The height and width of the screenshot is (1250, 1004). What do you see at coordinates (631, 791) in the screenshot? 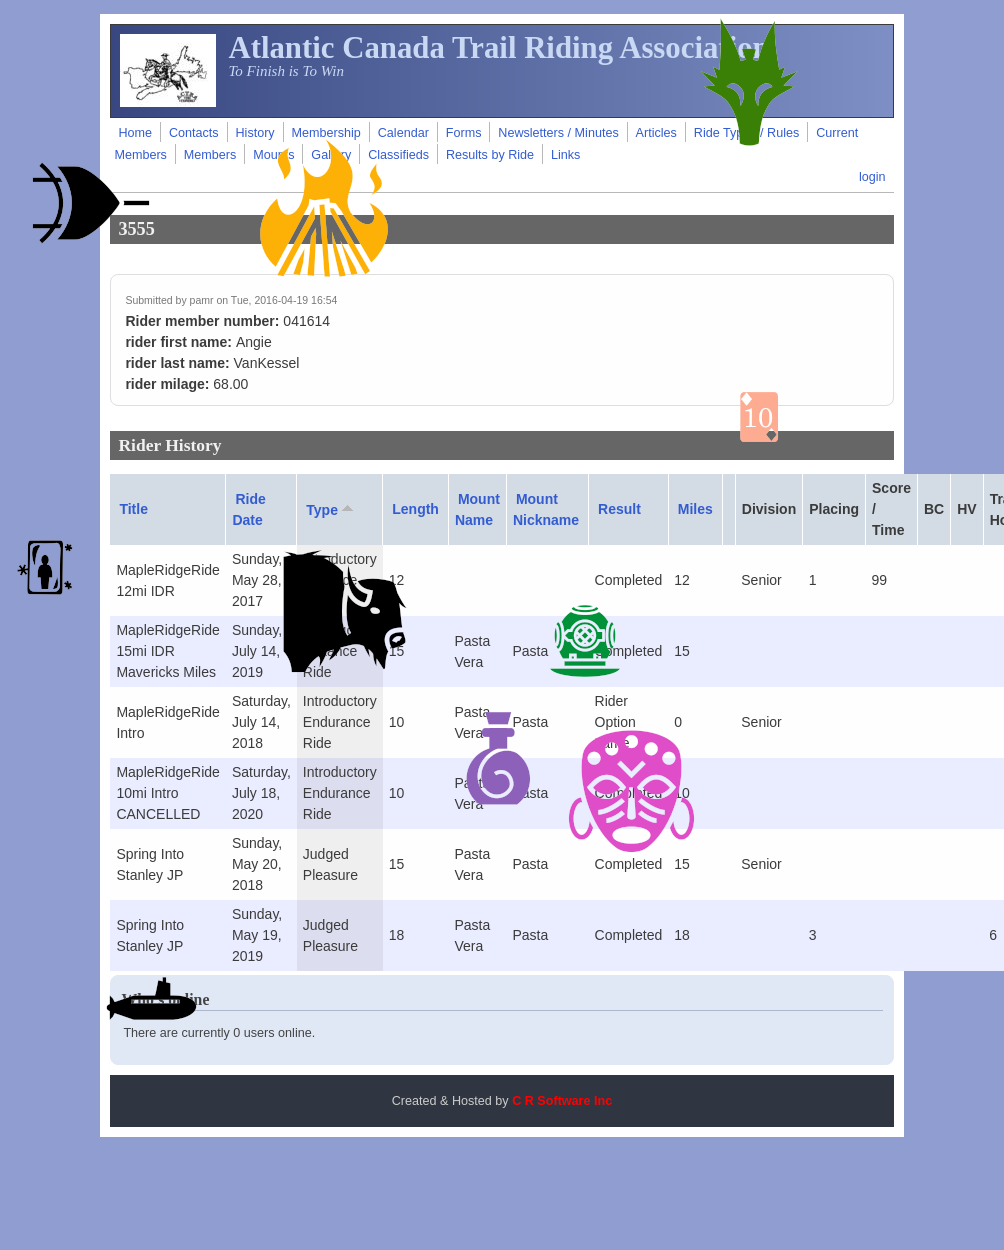
I see `access tribal or cultural game content` at bounding box center [631, 791].